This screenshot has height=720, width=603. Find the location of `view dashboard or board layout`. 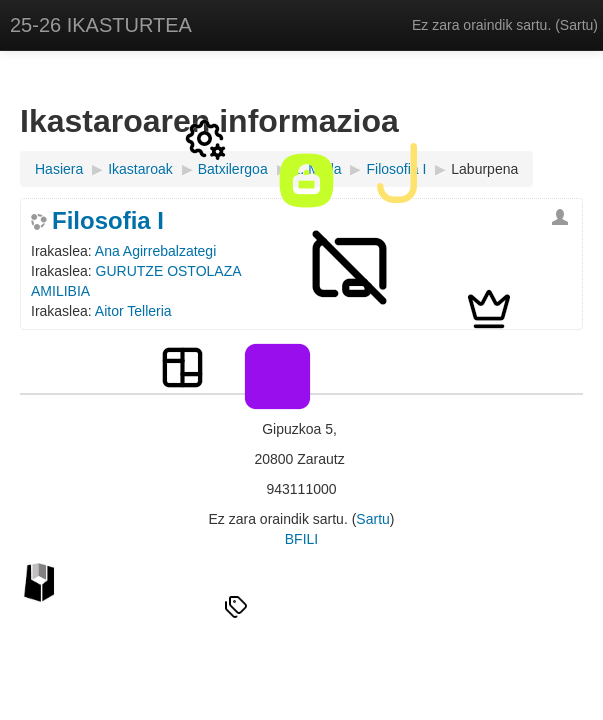

view dashboard or board layout is located at coordinates (182, 367).